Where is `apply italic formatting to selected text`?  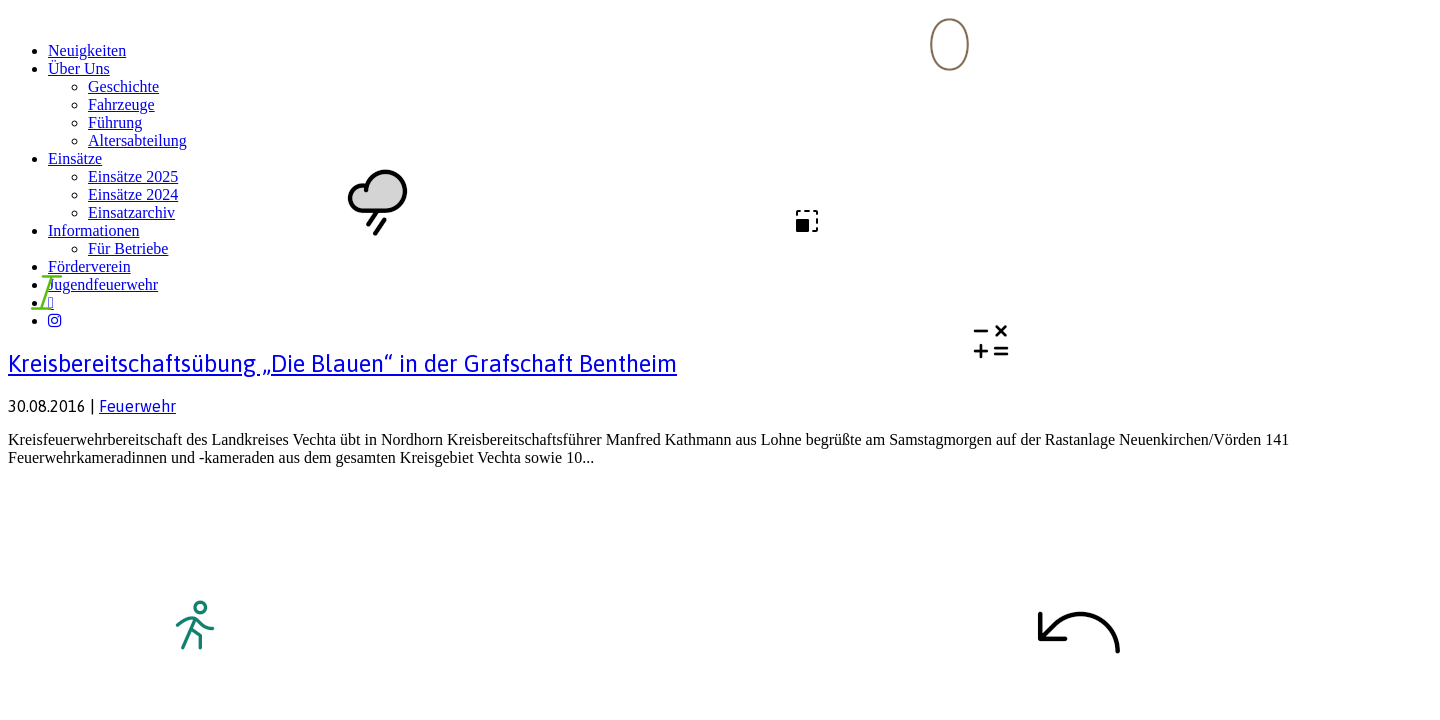
apply italic formatting to selected text is located at coordinates (46, 292).